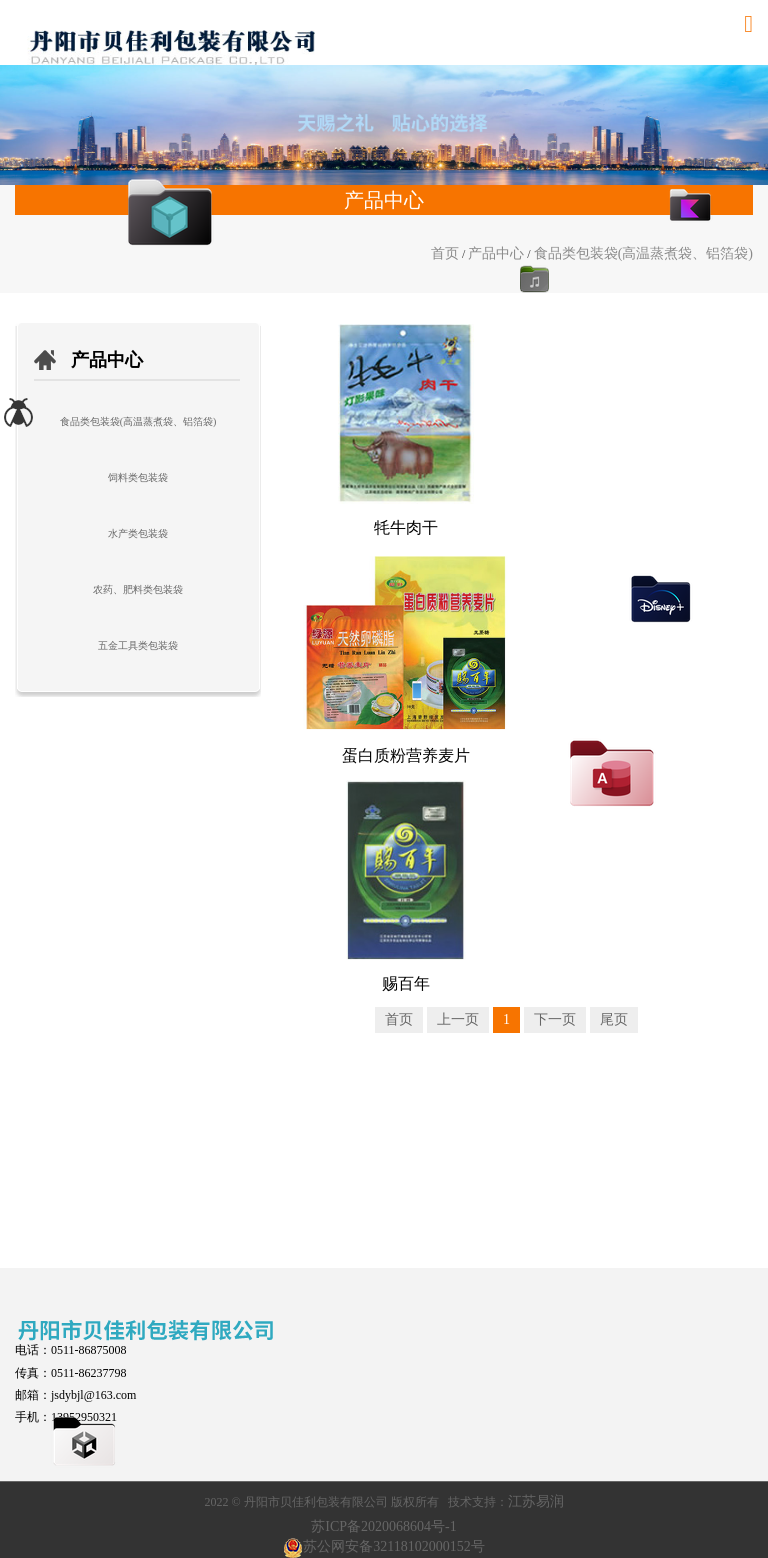  What do you see at coordinates (18, 412) in the screenshot?
I see `report a bug or issue` at bounding box center [18, 412].